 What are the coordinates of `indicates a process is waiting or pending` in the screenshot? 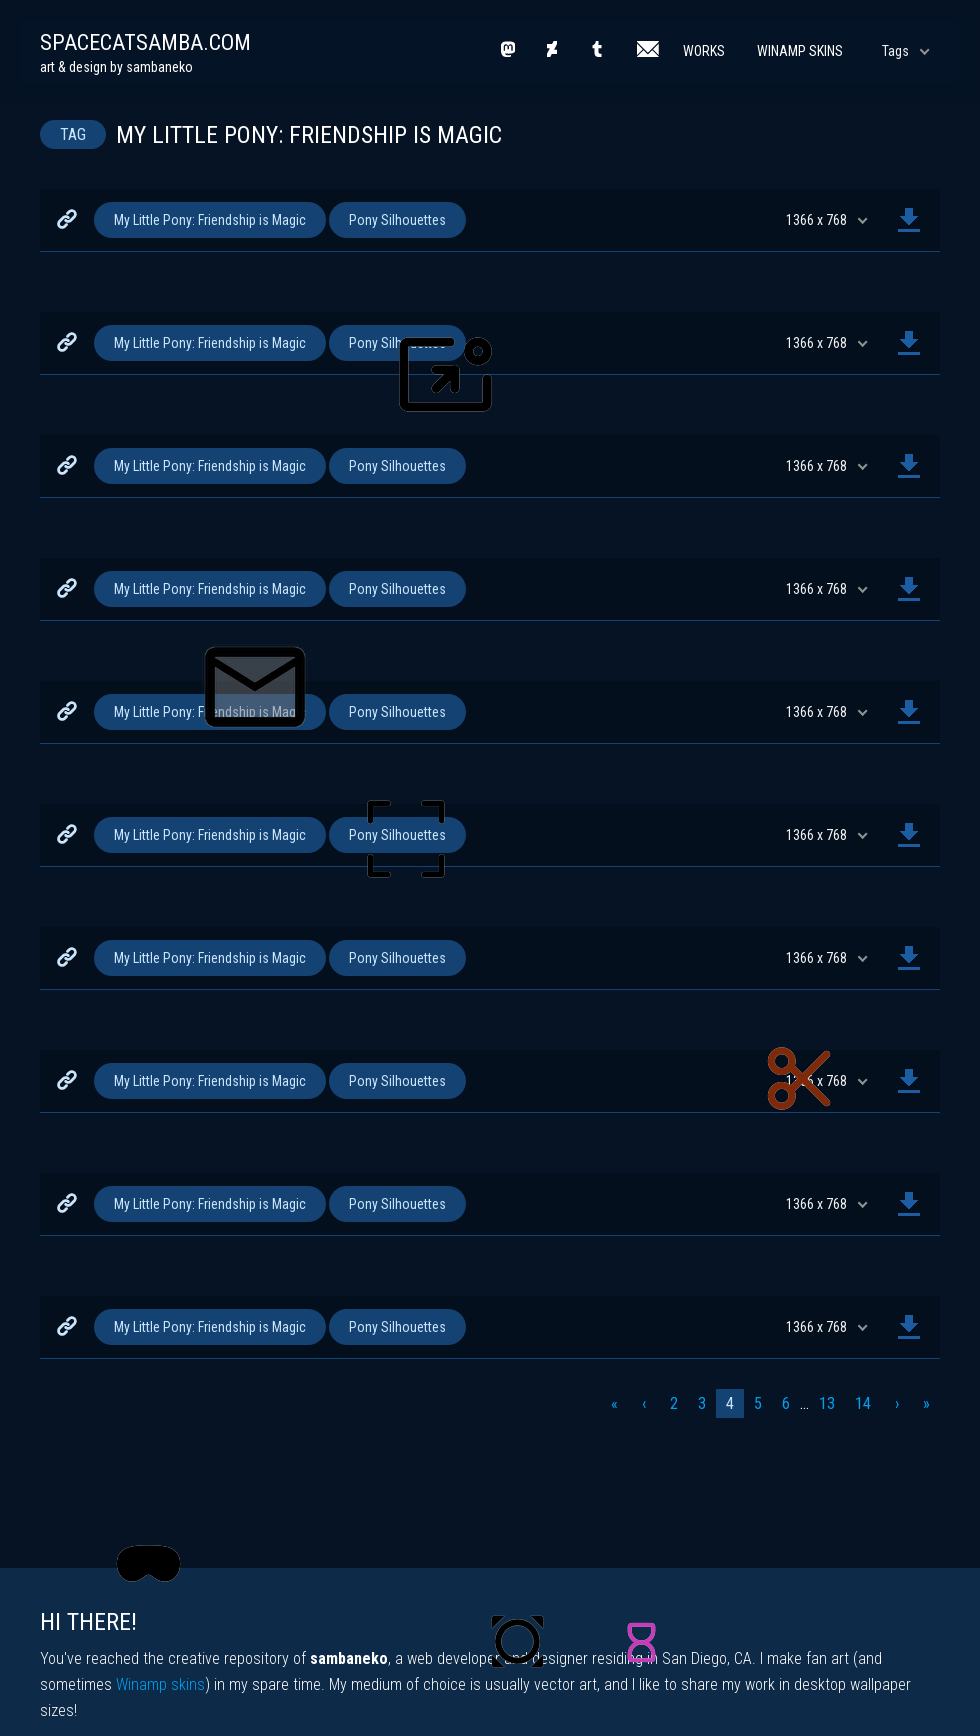 It's located at (641, 1642).